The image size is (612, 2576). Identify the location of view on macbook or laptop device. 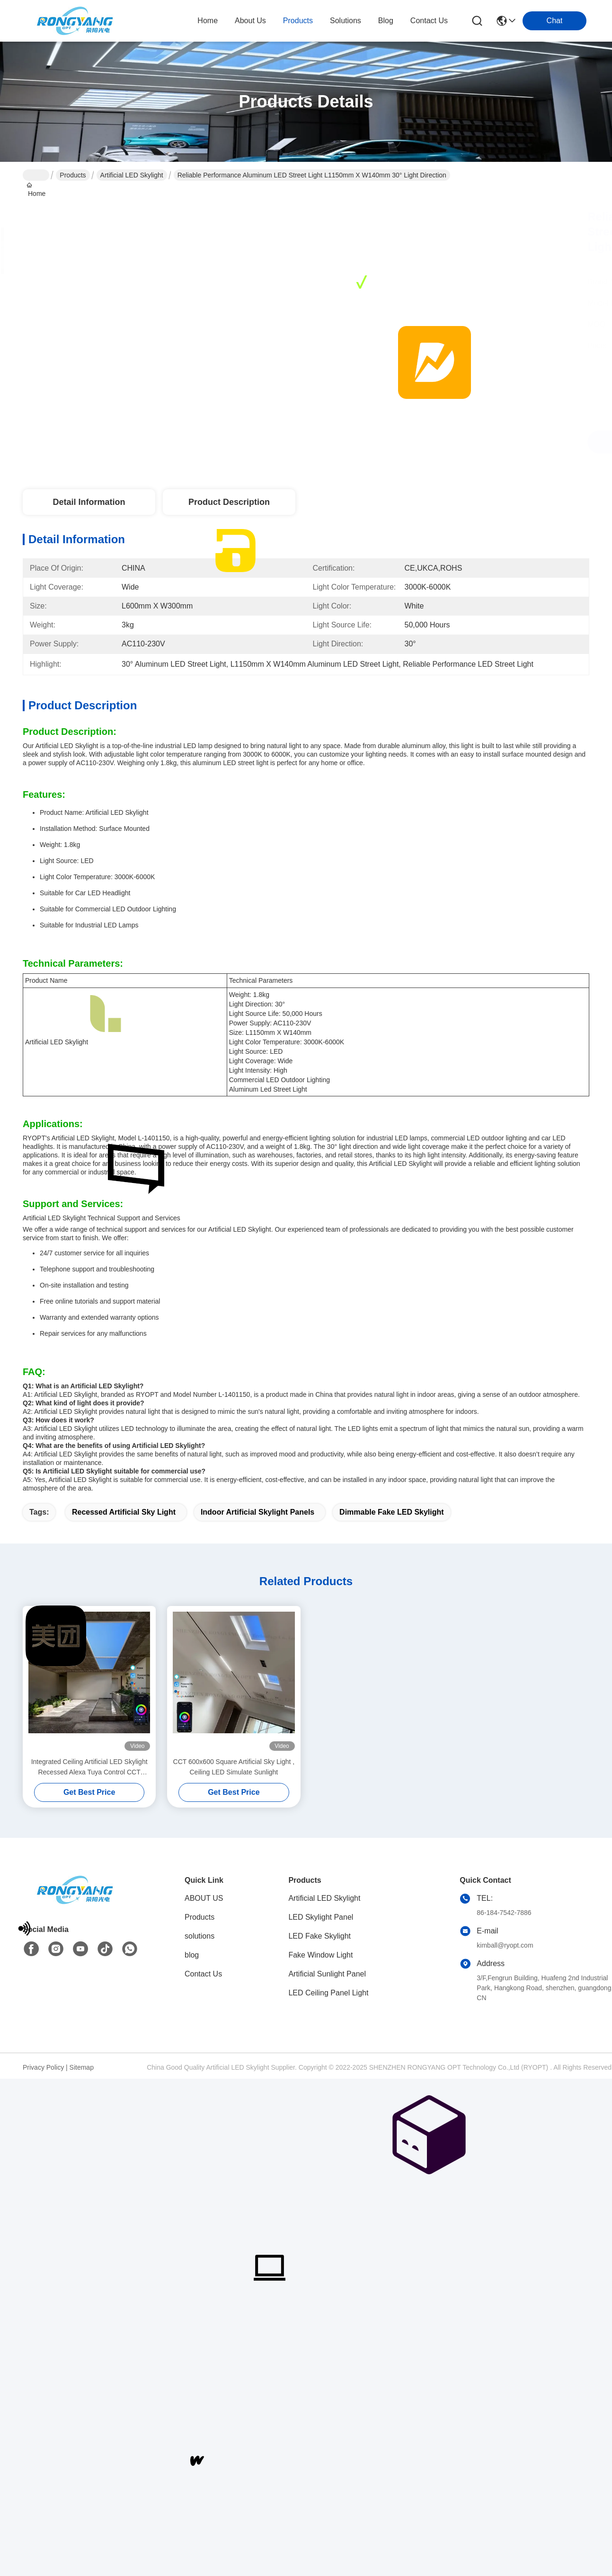
(269, 2267).